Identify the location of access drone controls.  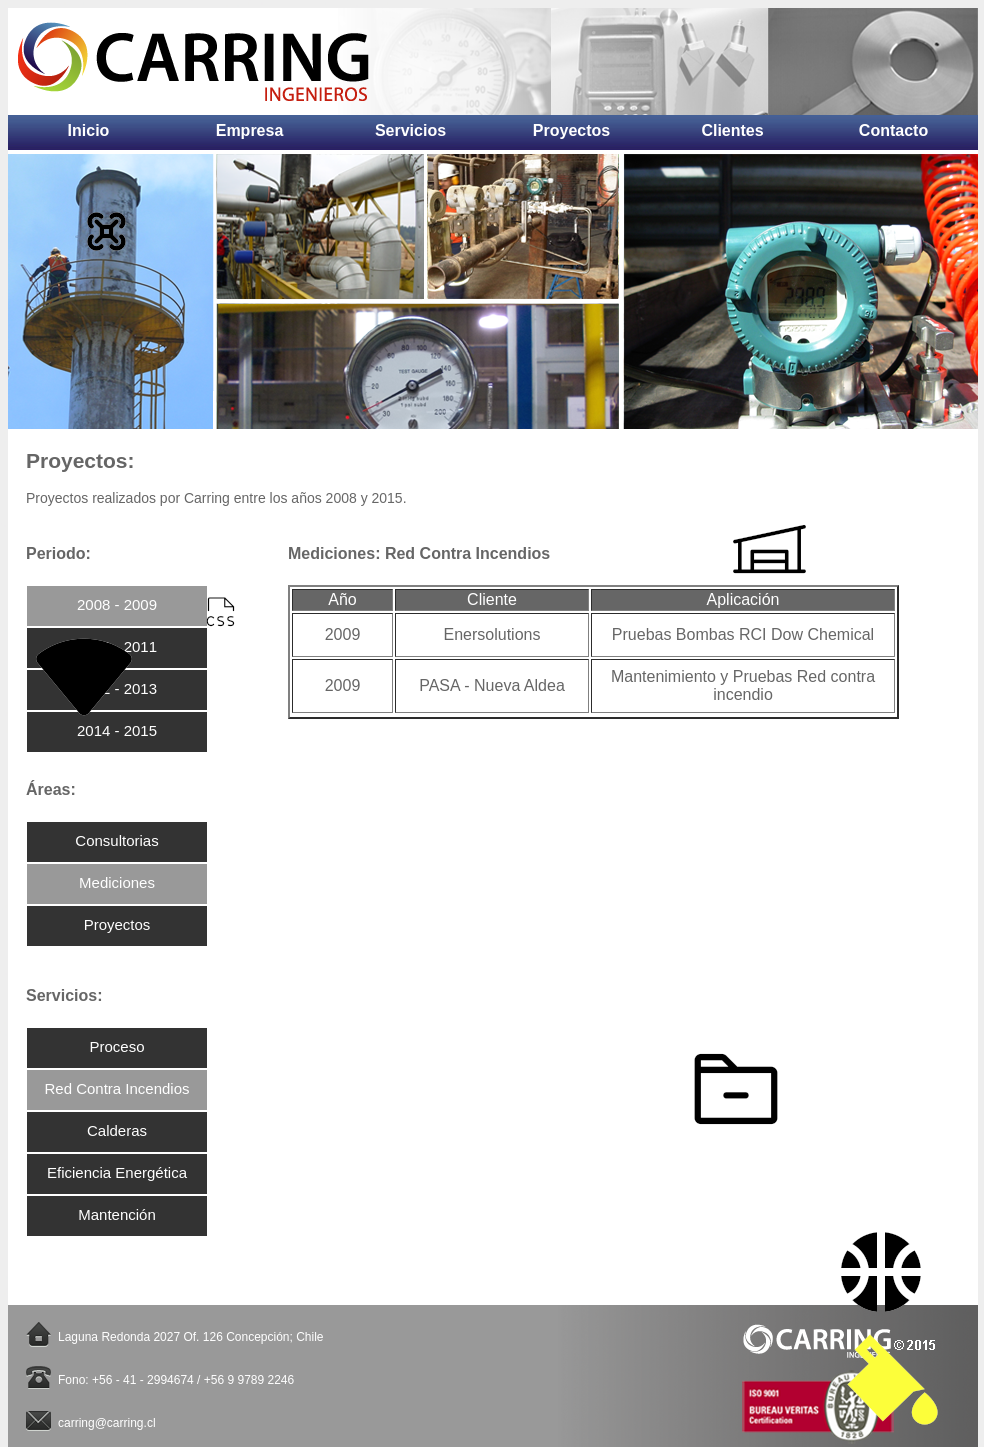
(106, 231).